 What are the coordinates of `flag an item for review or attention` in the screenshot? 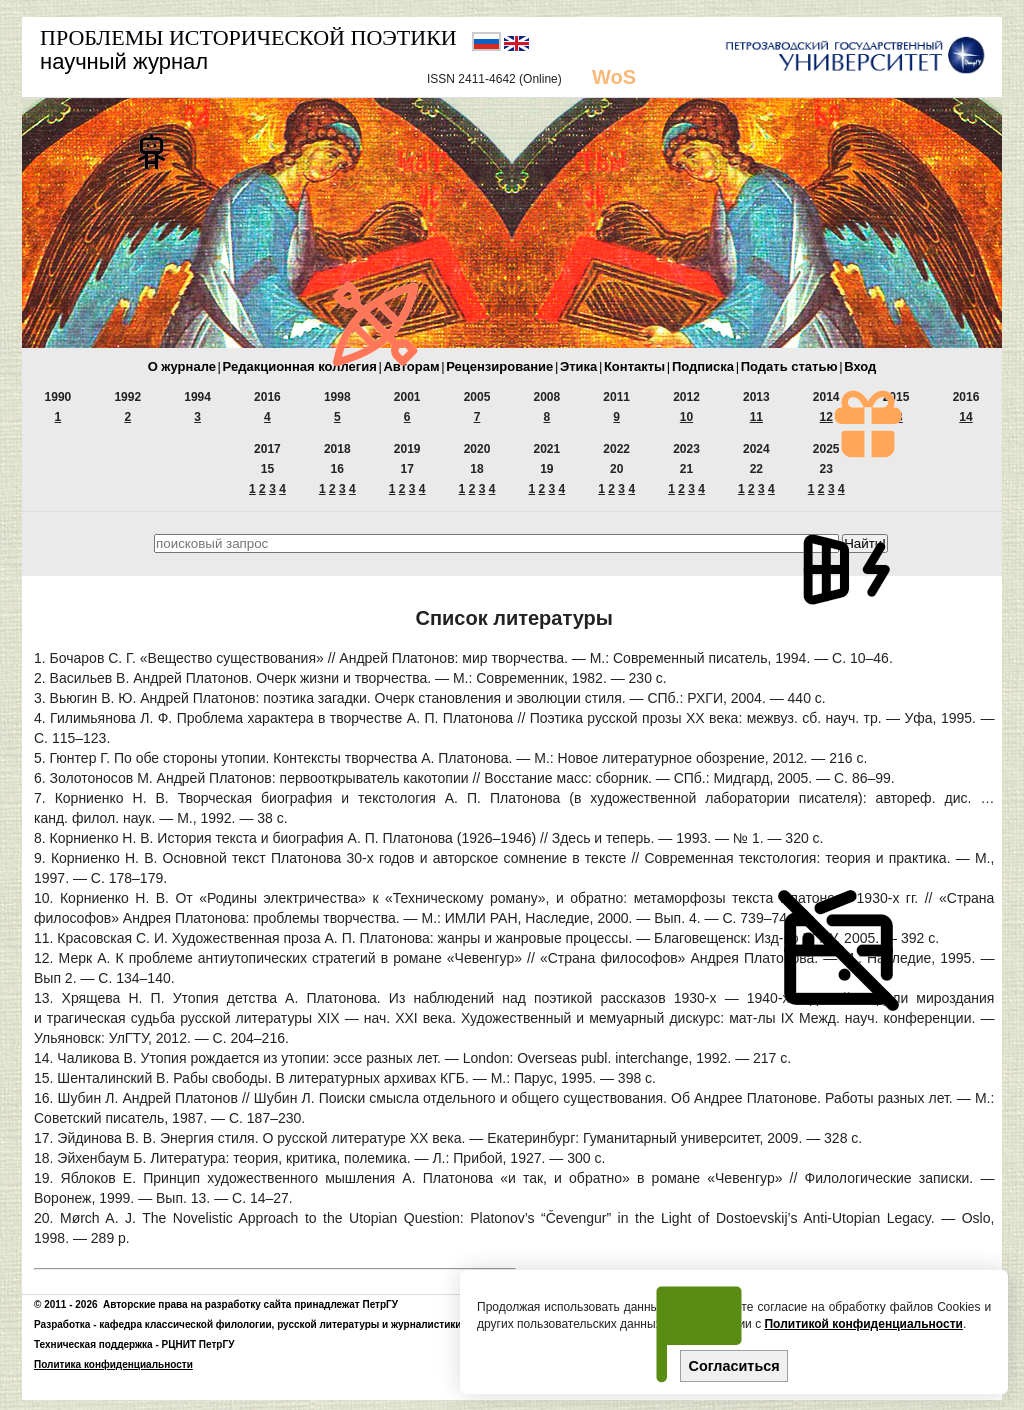 It's located at (699, 1329).